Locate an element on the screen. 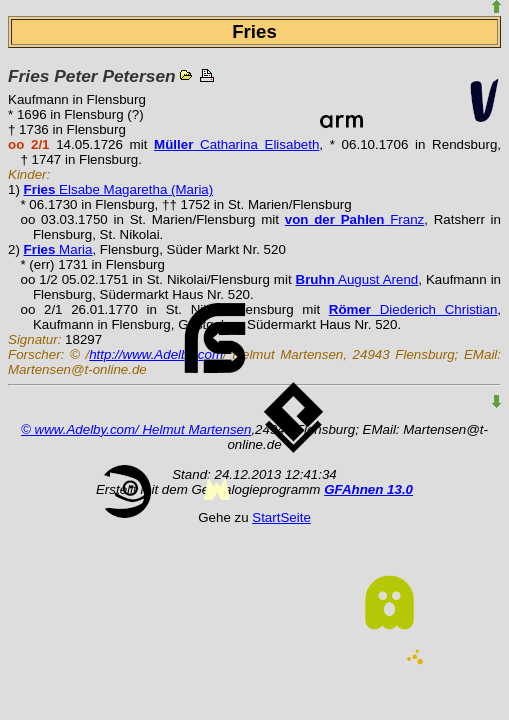 This screenshot has height=720, width=509. rsocket protocol or framework branding is located at coordinates (215, 338).